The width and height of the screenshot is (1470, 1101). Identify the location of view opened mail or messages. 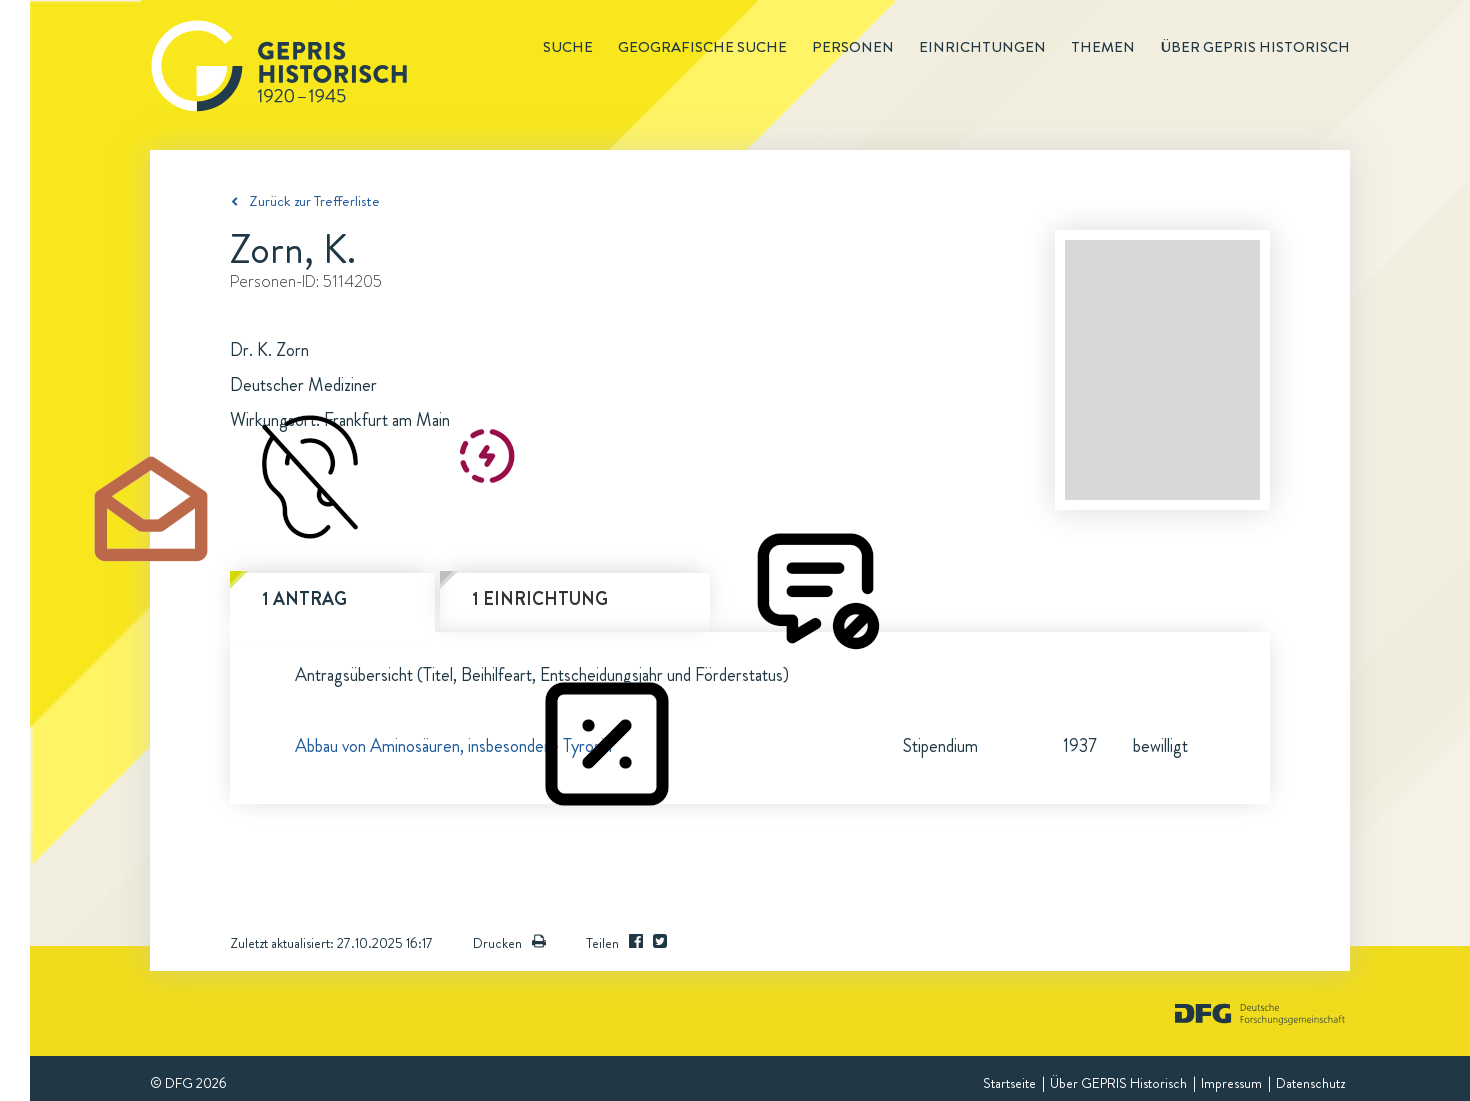
(151, 513).